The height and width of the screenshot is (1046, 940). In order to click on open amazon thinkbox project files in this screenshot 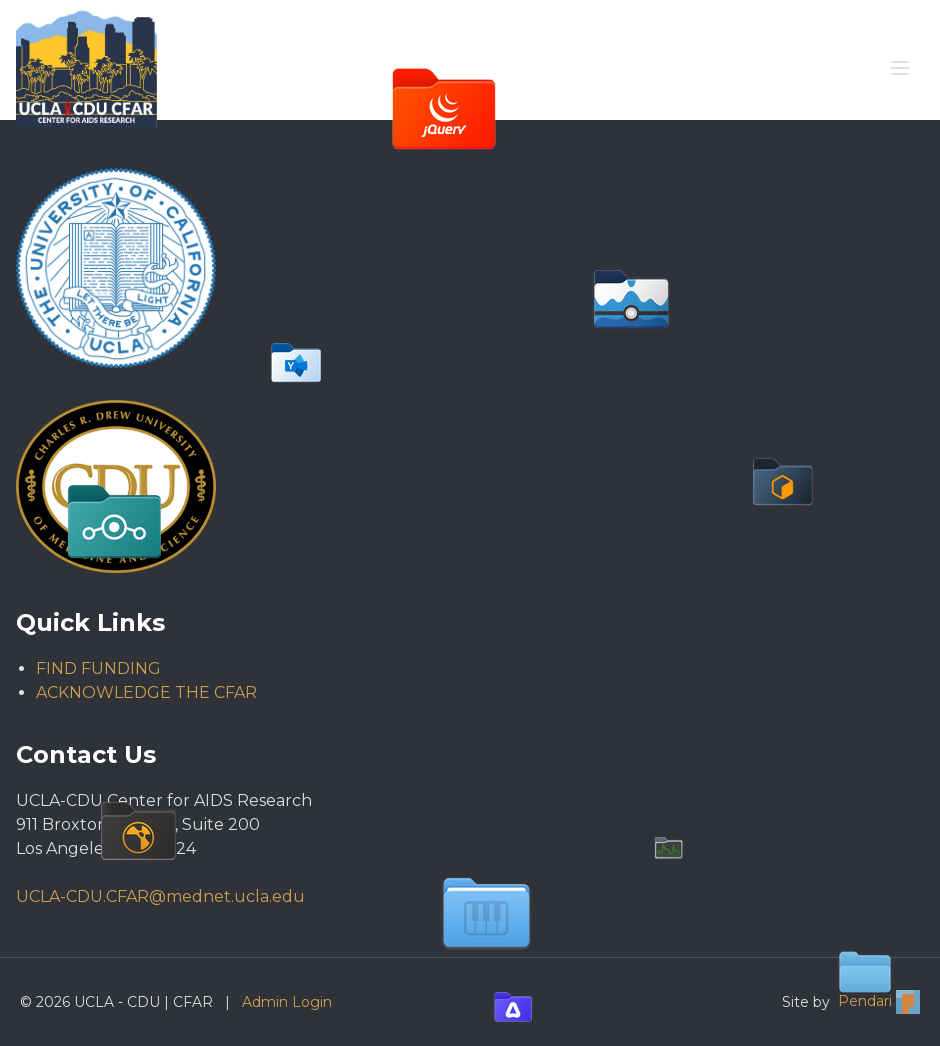, I will do `click(782, 483)`.